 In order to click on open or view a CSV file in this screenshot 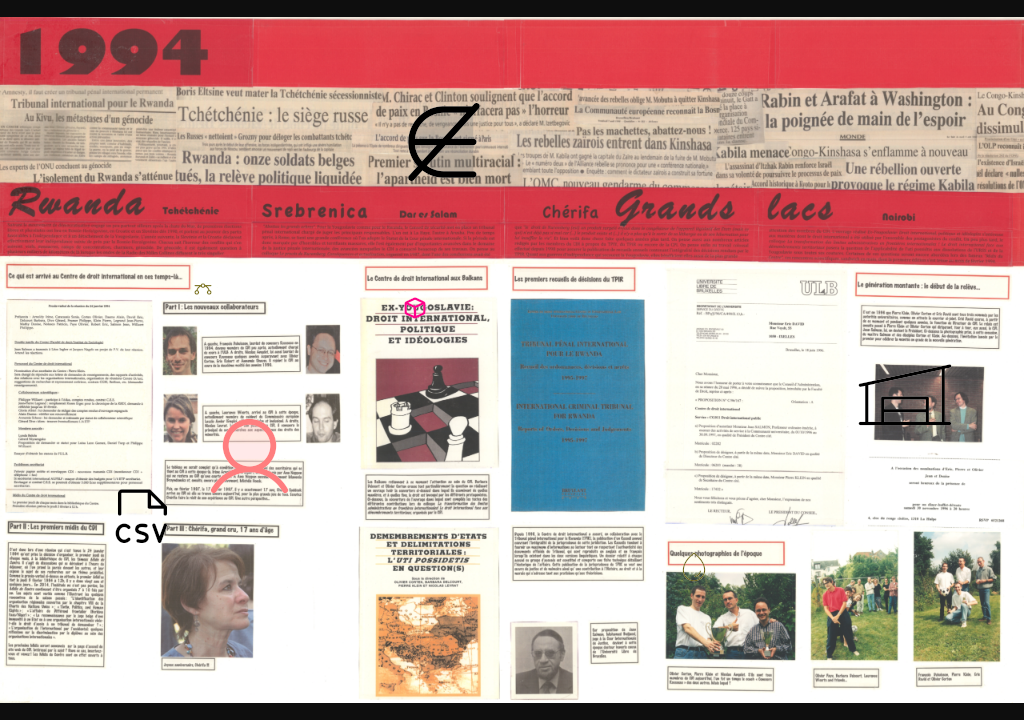, I will do `click(142, 518)`.